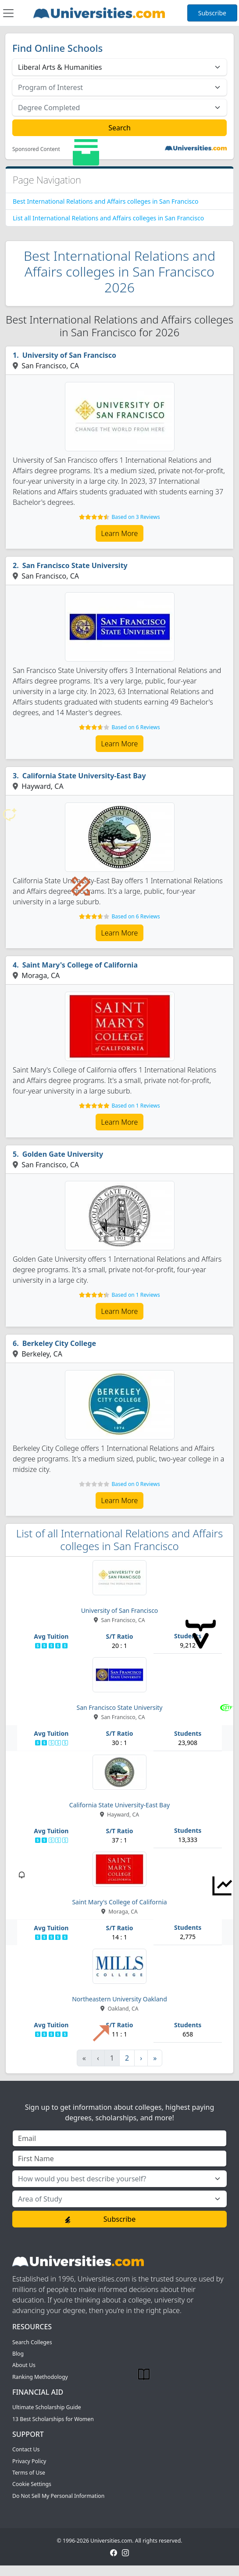 This screenshot has width=239, height=2576. Describe the element at coordinates (227, 1708) in the screenshot. I see `glTF file format logo` at that location.